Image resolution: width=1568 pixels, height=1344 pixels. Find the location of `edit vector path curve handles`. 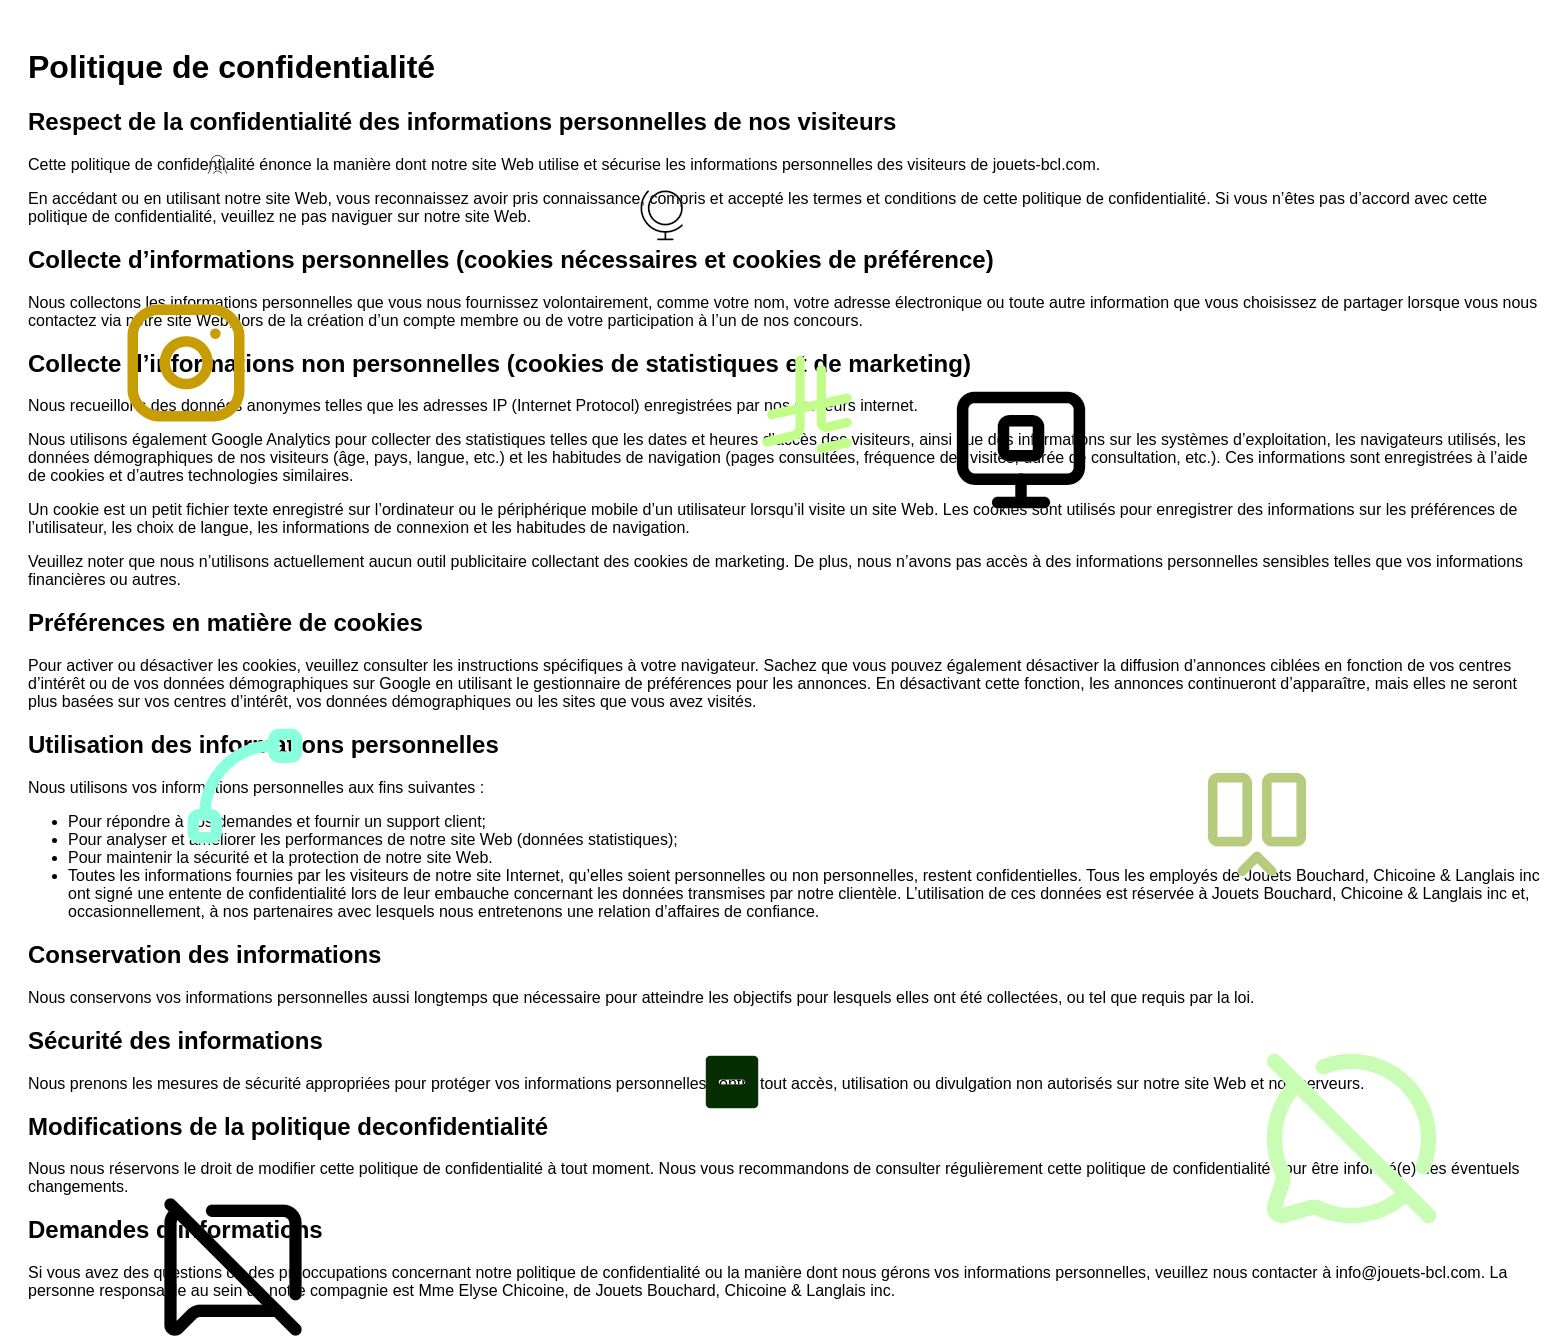

edit vector path curve handles is located at coordinates (245, 786).